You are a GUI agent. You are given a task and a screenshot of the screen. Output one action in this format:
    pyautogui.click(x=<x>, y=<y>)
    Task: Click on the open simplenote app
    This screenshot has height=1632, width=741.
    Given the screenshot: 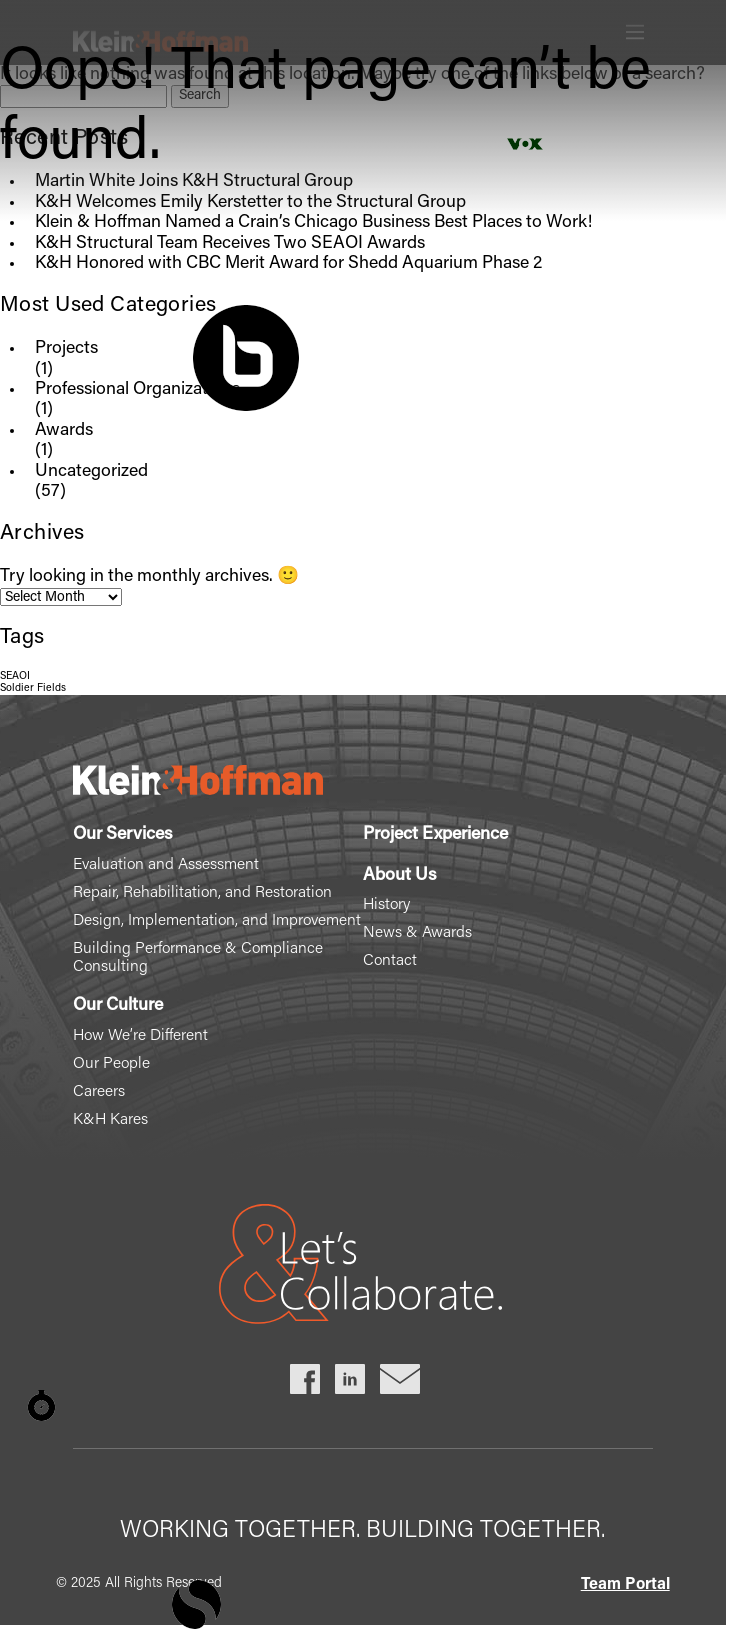 What is the action you would take?
    pyautogui.click(x=196, y=1604)
    